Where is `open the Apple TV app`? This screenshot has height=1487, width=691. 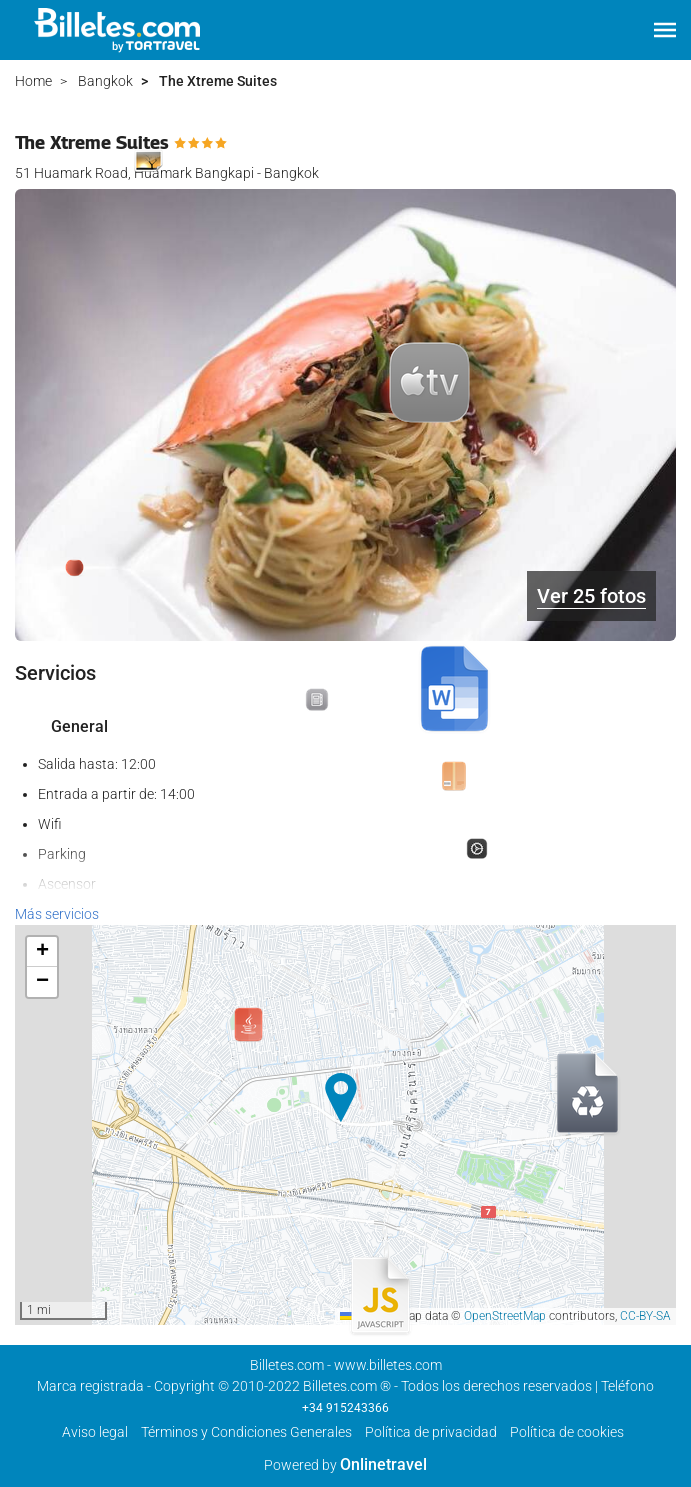 open the Apple TV app is located at coordinates (429, 382).